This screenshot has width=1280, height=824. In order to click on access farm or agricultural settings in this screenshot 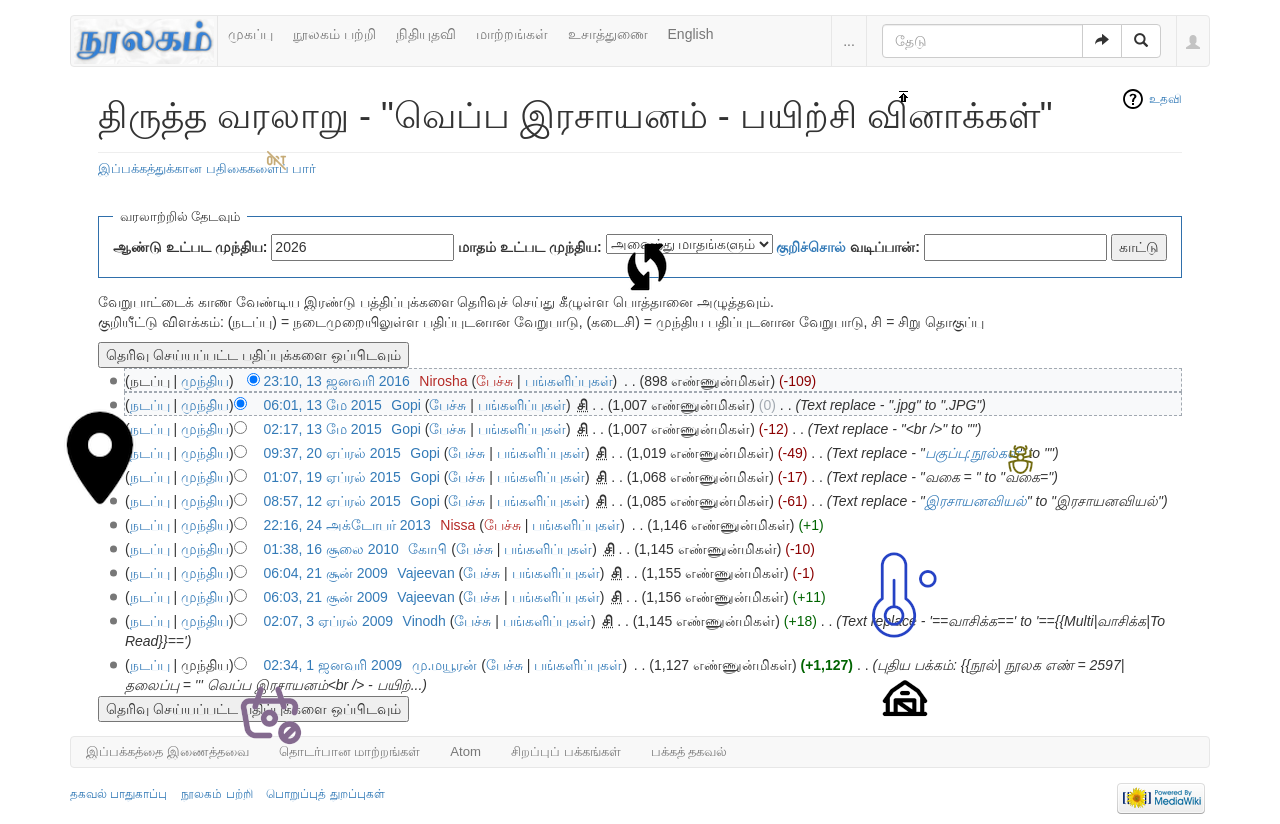, I will do `click(905, 701)`.